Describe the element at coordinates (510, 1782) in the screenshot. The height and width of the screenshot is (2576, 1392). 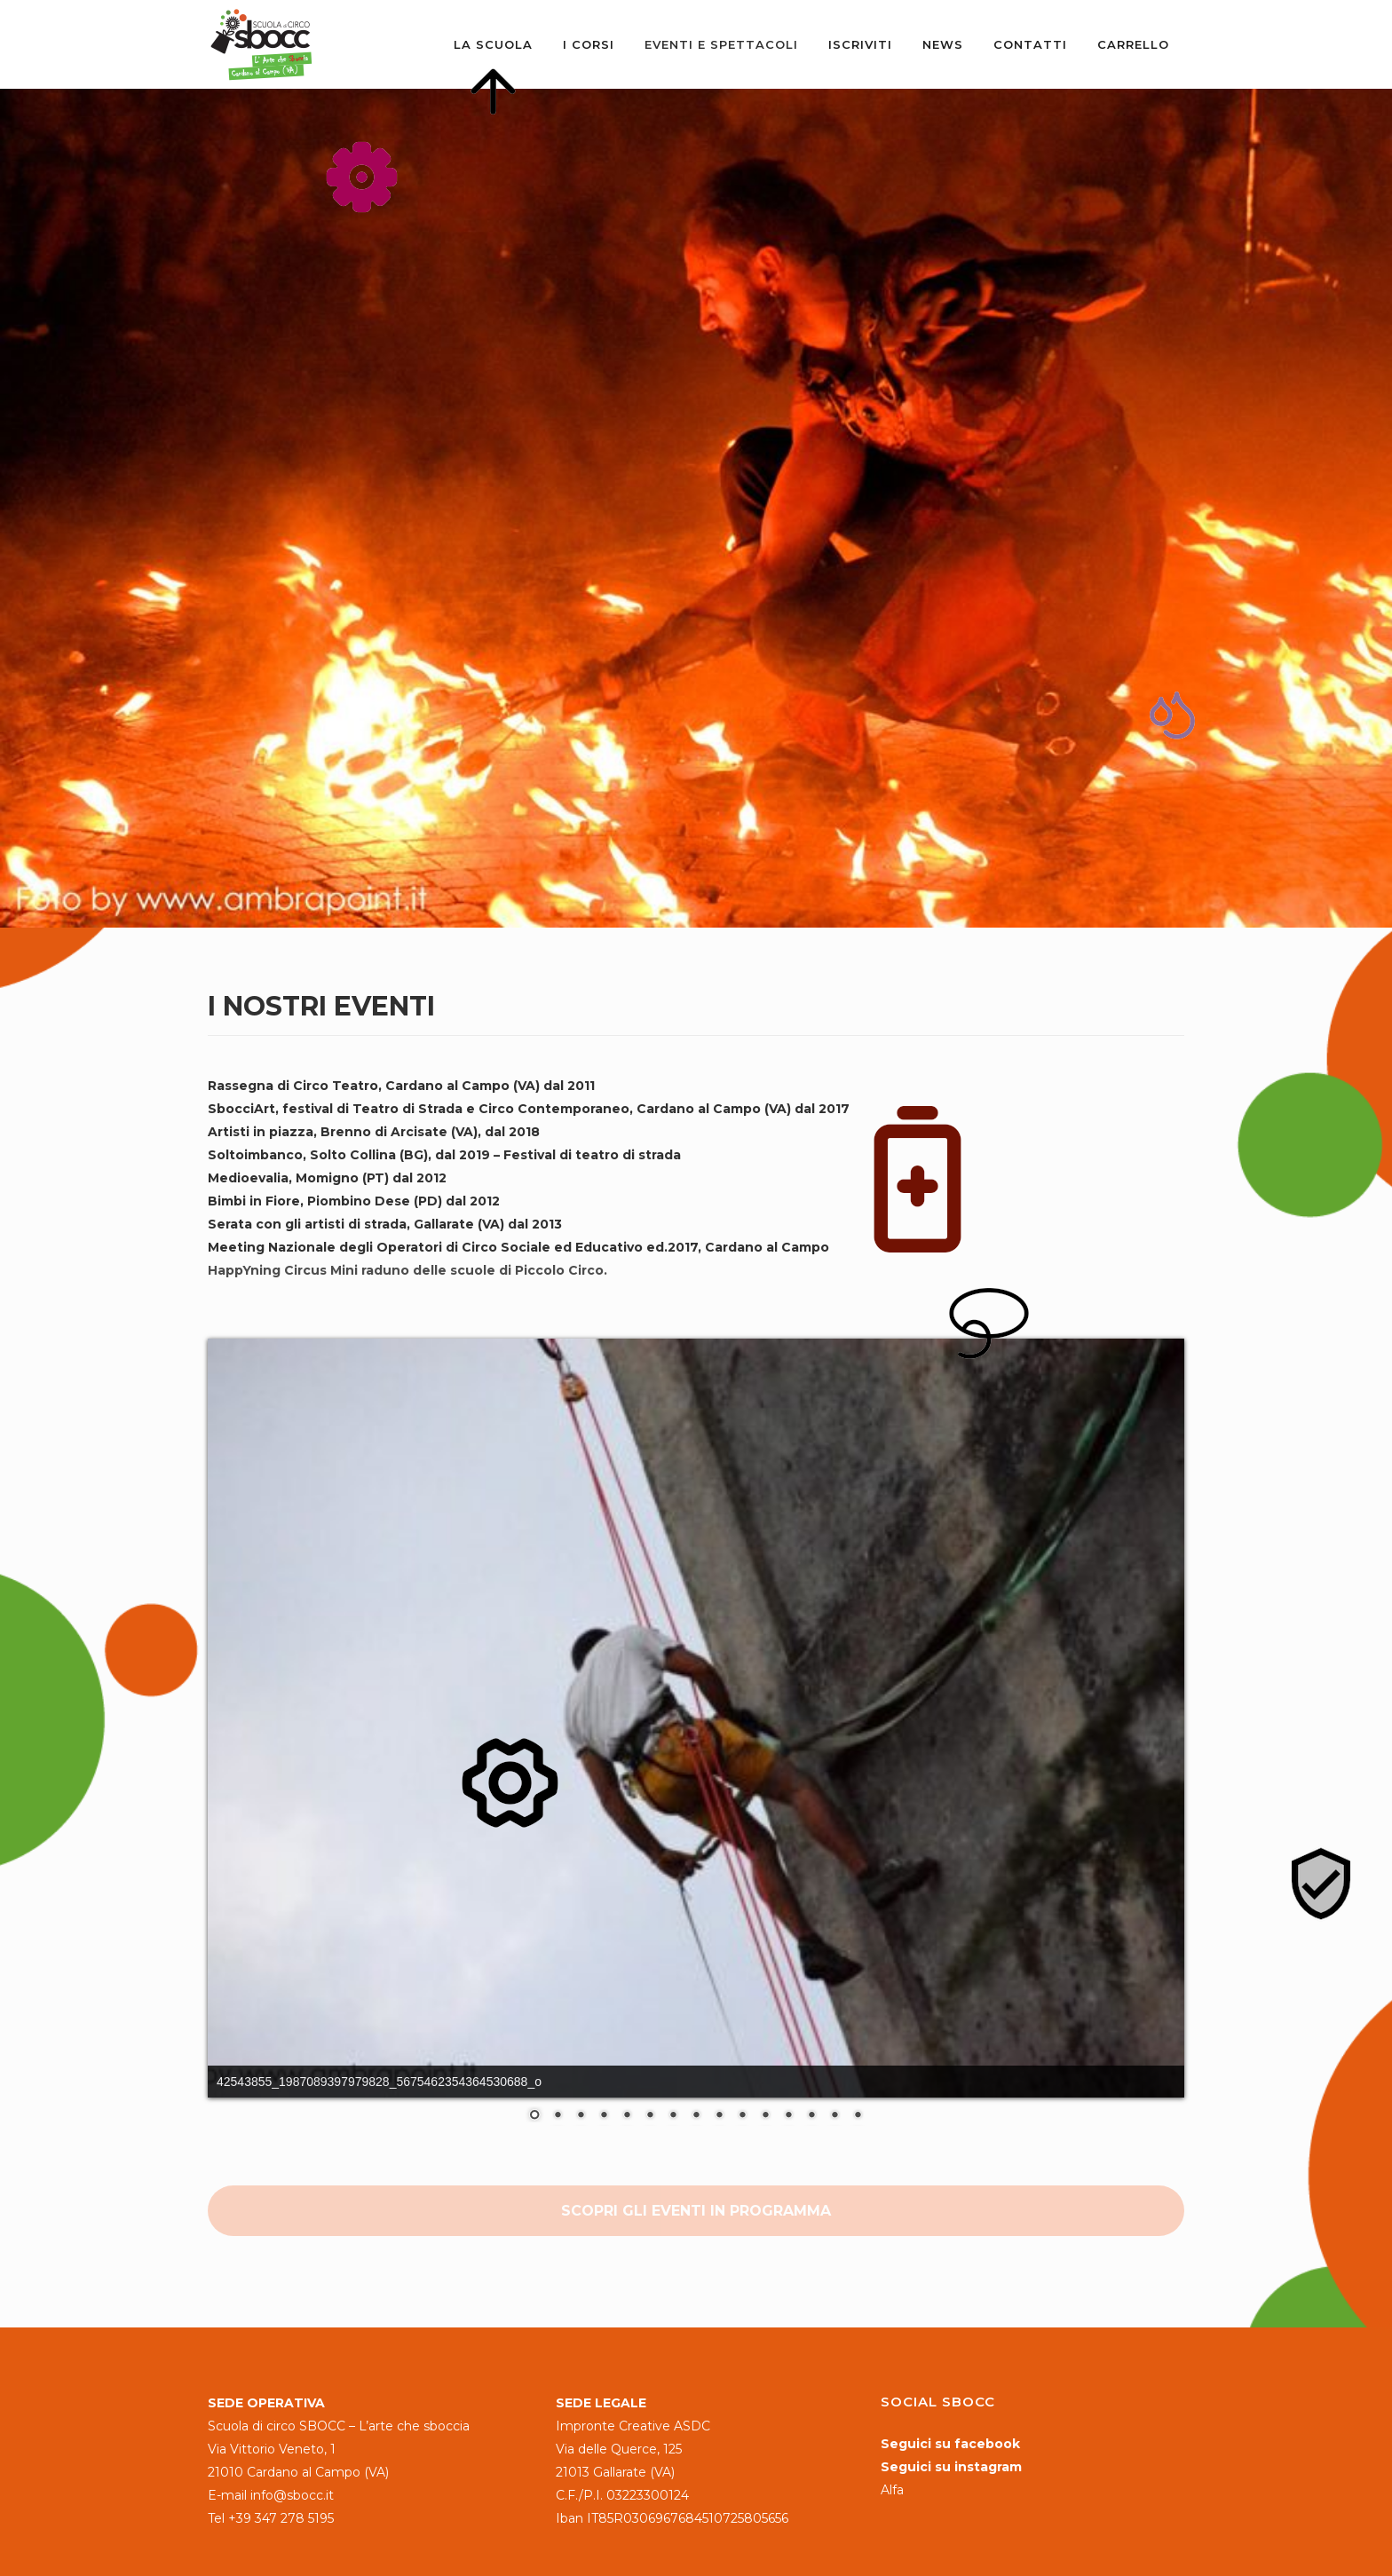
I see `access settings or preferences` at that location.